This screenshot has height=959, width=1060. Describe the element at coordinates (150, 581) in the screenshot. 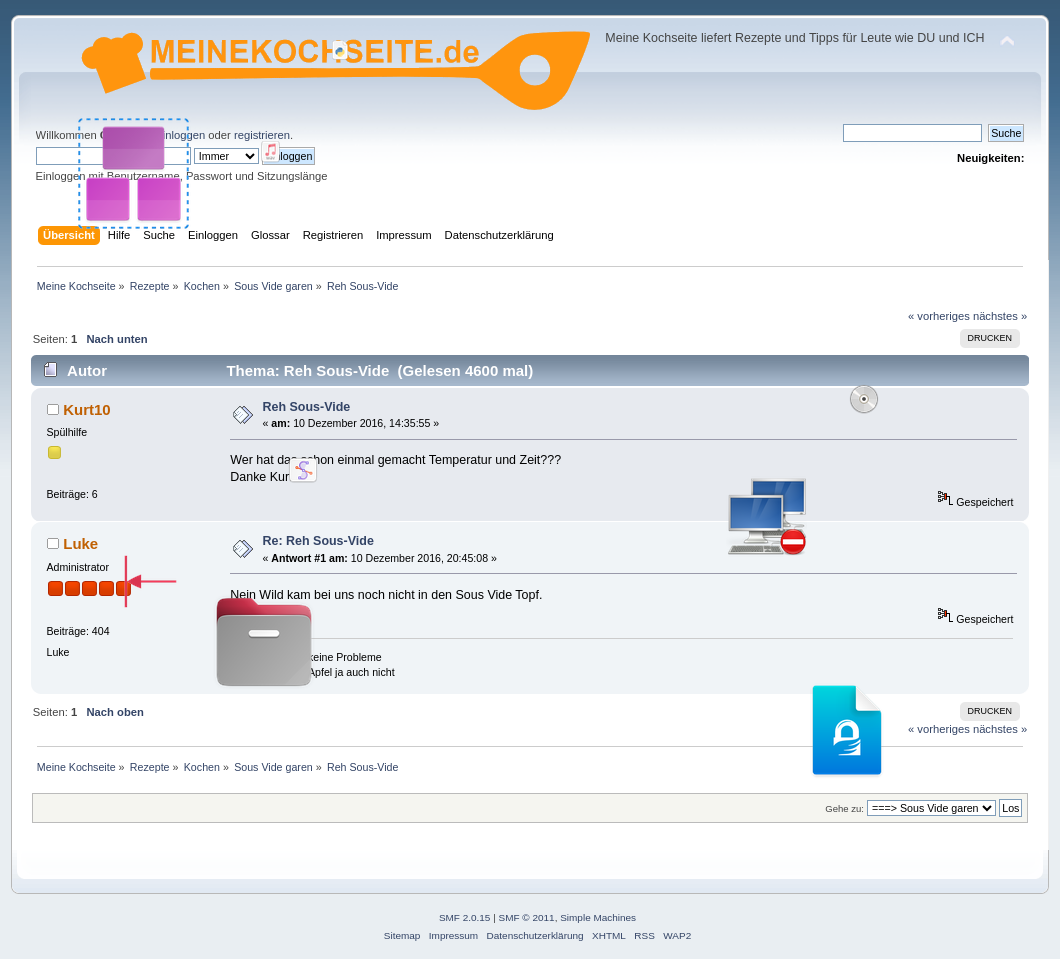

I see `go to the first item in a list or sequence` at that location.